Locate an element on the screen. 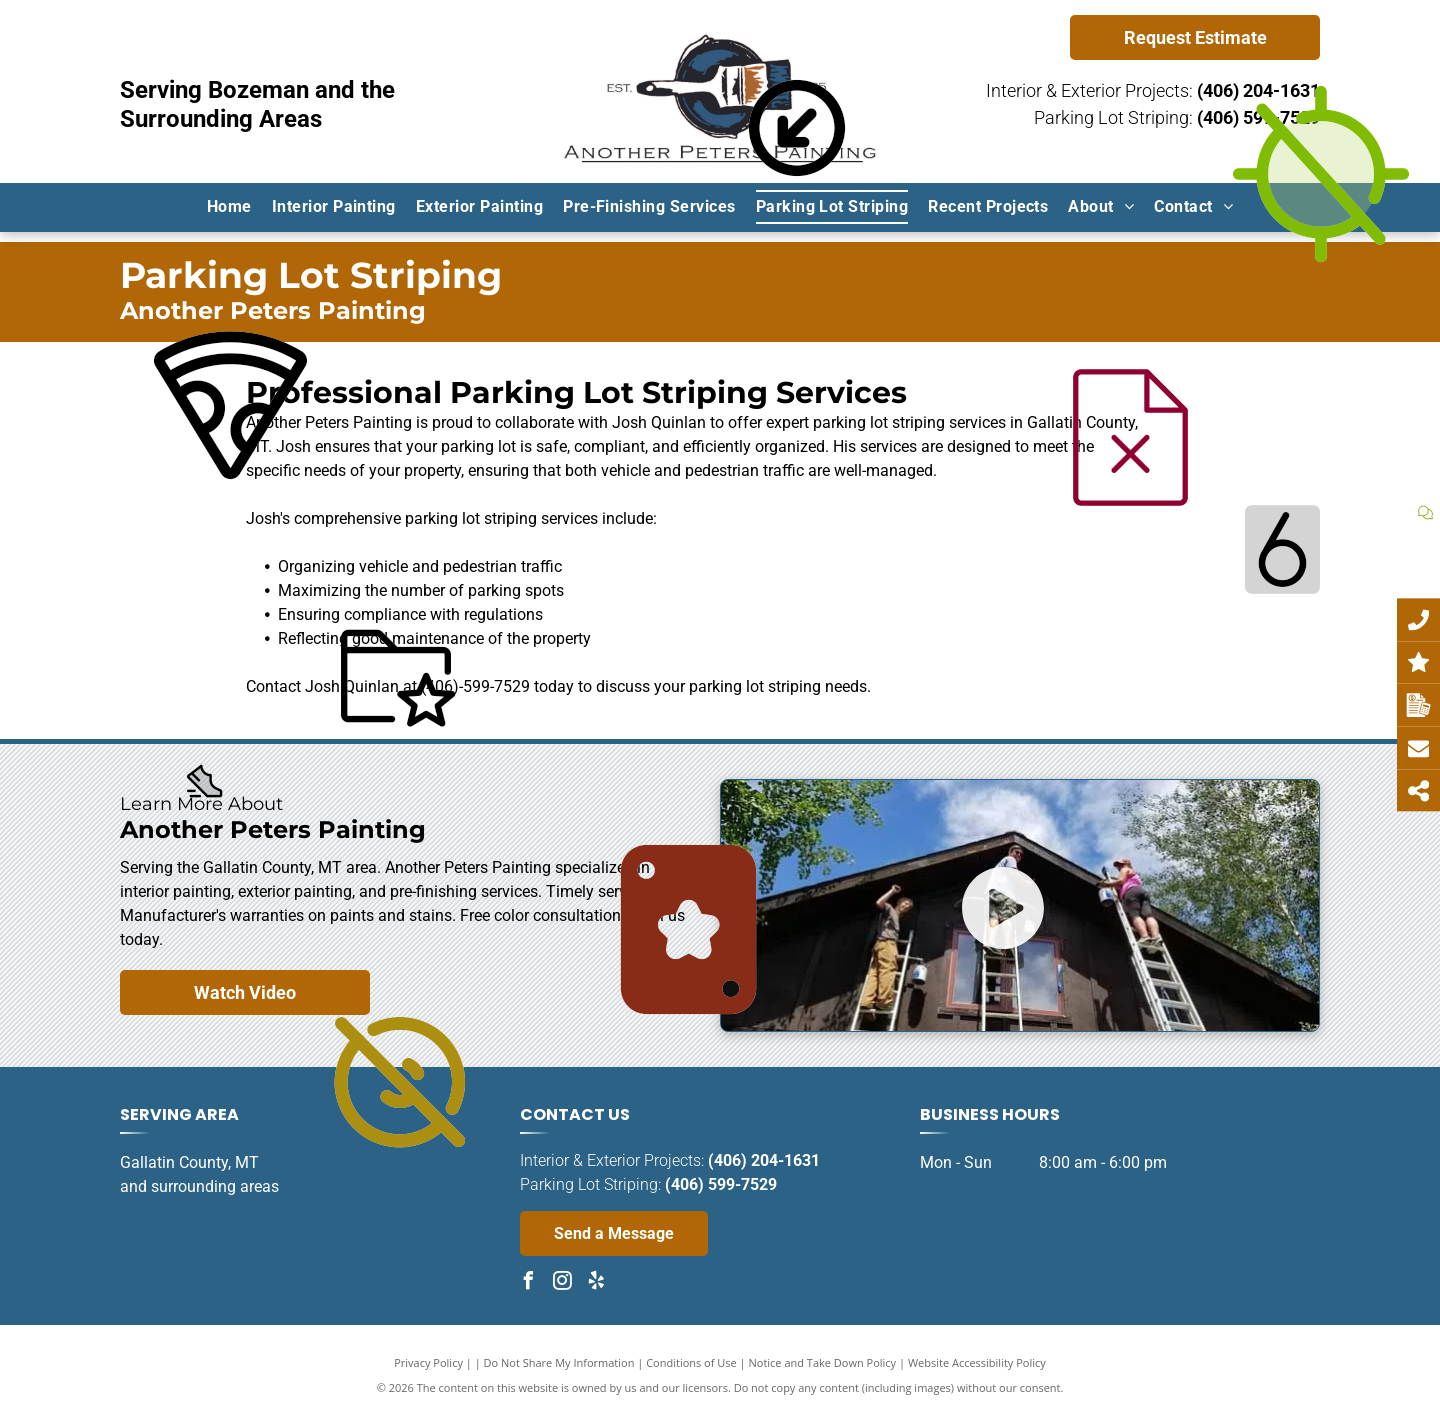 The image size is (1440, 1410). start a run or workout activity is located at coordinates (204, 783).